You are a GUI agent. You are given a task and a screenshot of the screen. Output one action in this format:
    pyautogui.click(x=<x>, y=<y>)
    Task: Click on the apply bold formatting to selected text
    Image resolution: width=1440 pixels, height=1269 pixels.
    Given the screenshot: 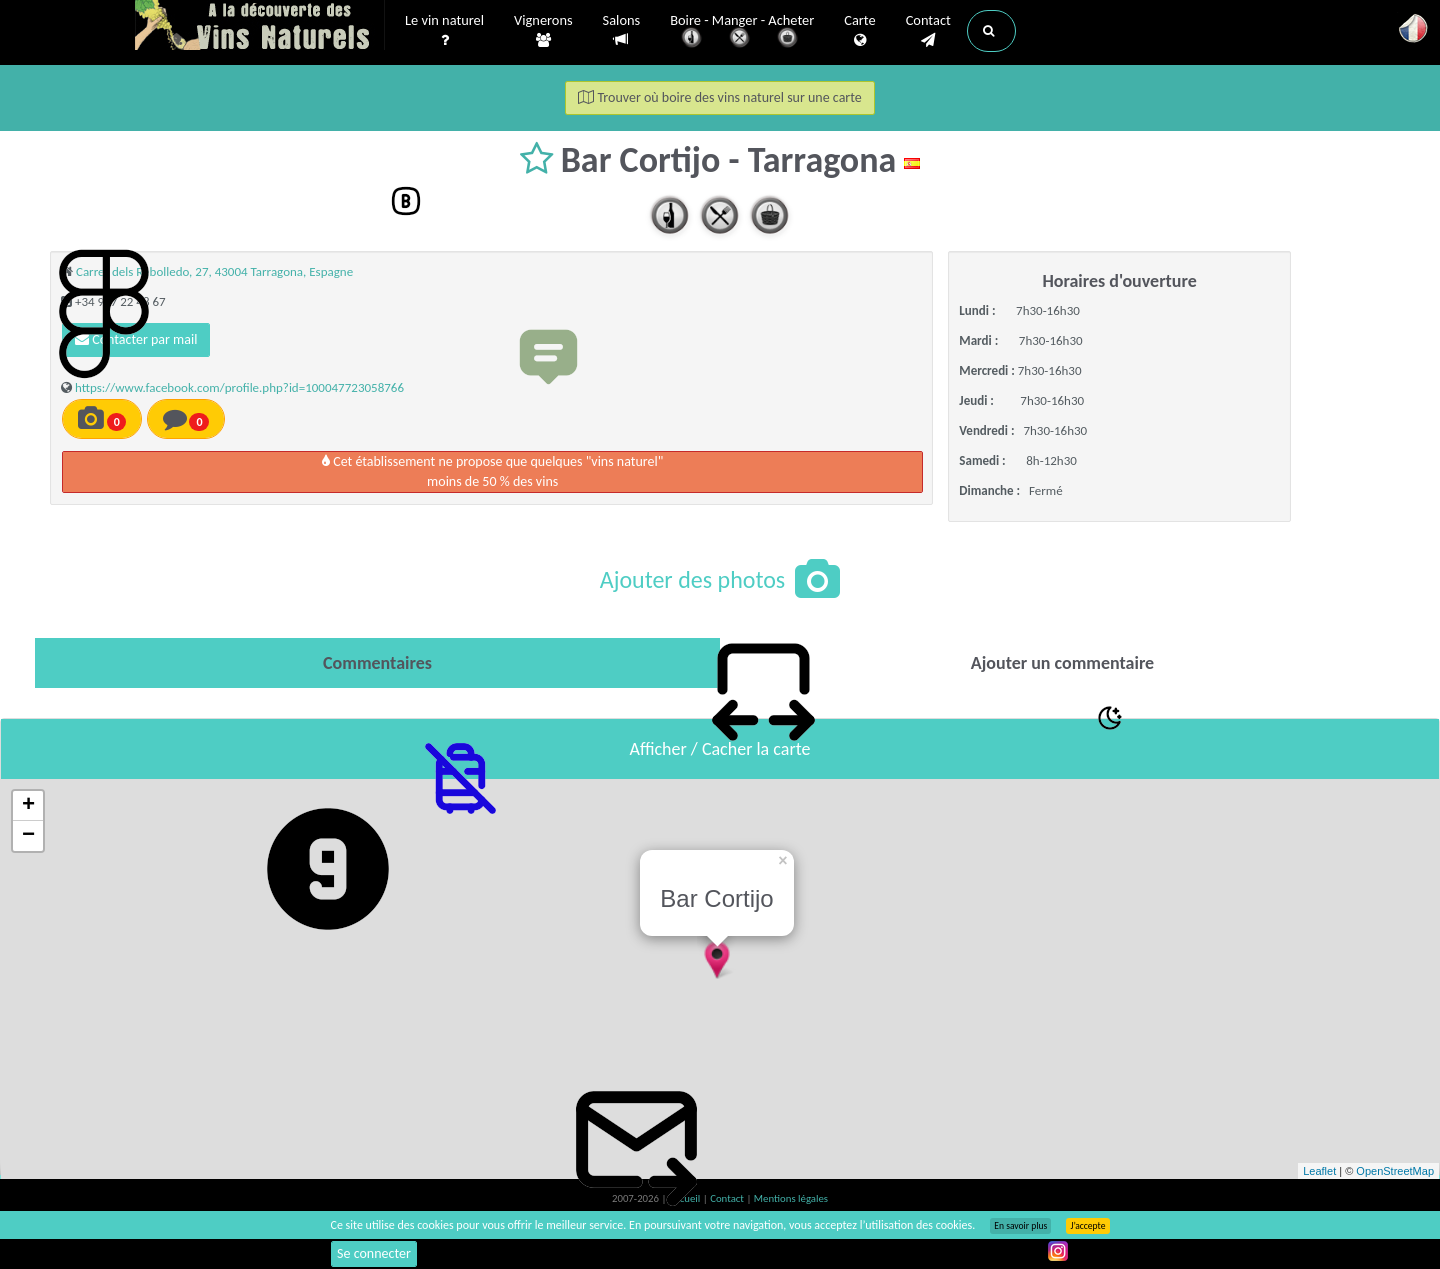 What is the action you would take?
    pyautogui.click(x=406, y=201)
    